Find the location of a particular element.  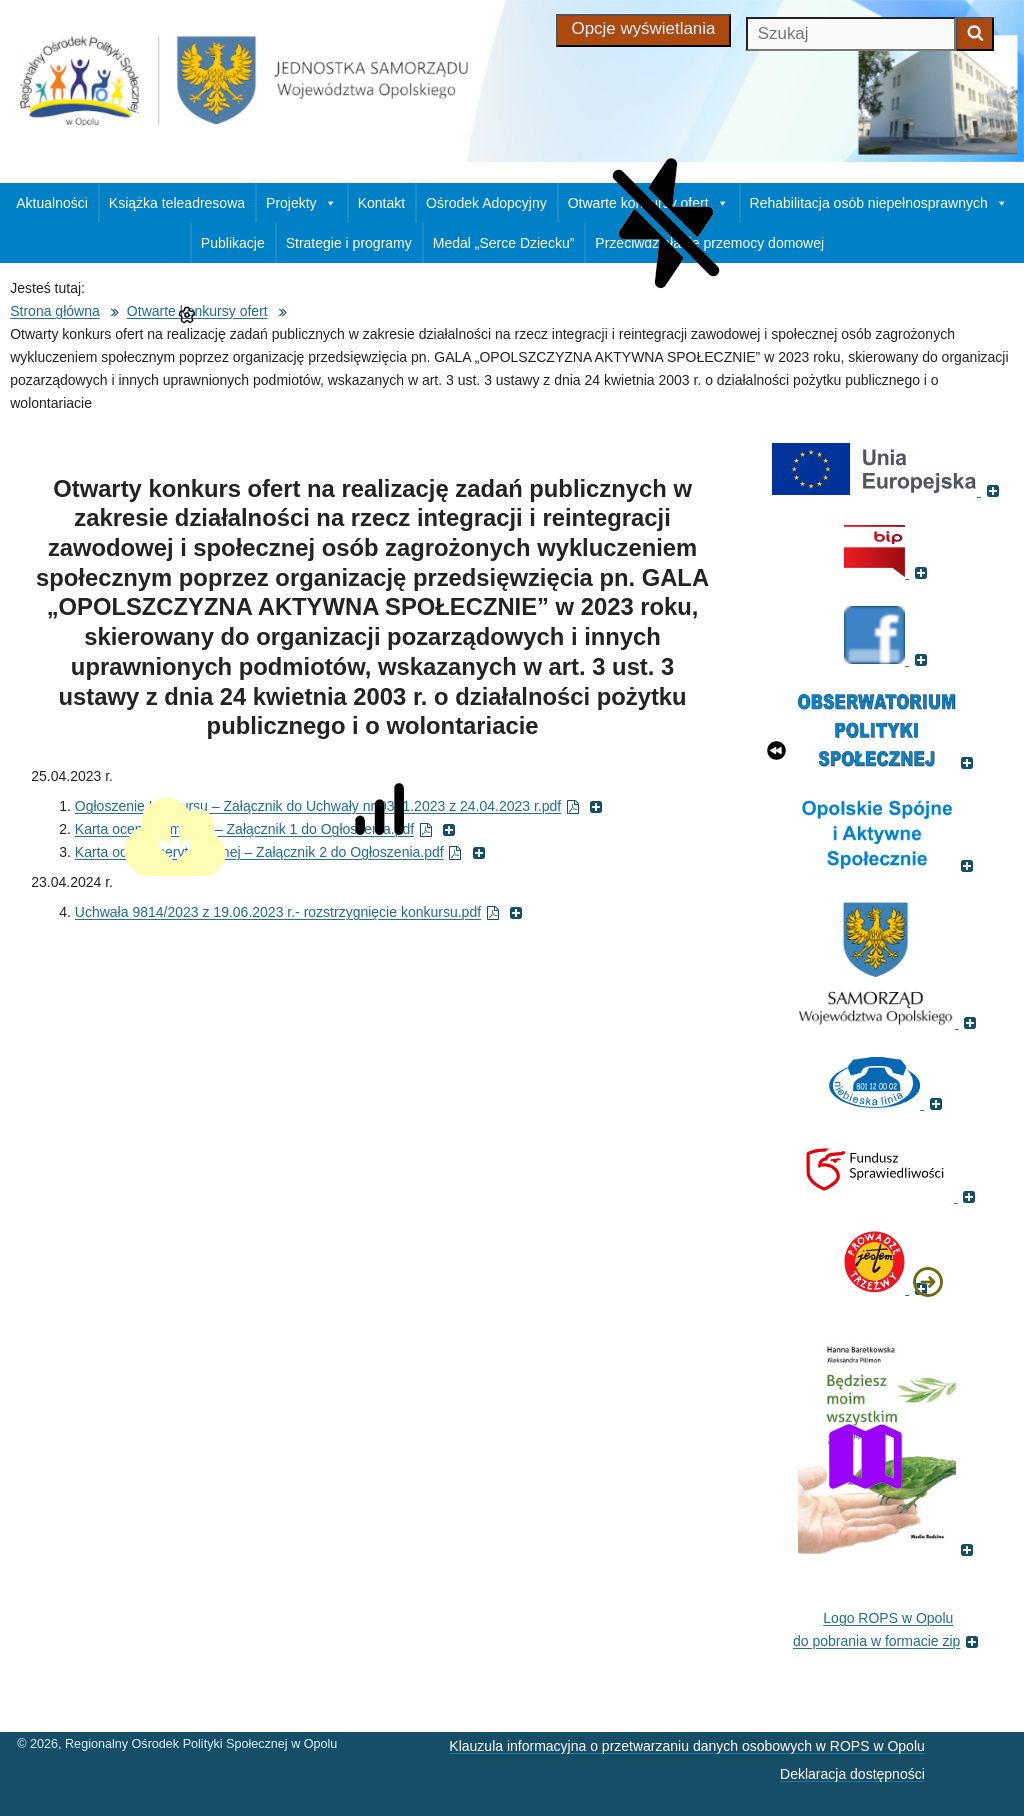

download file from cloud storage is located at coordinates (175, 837).